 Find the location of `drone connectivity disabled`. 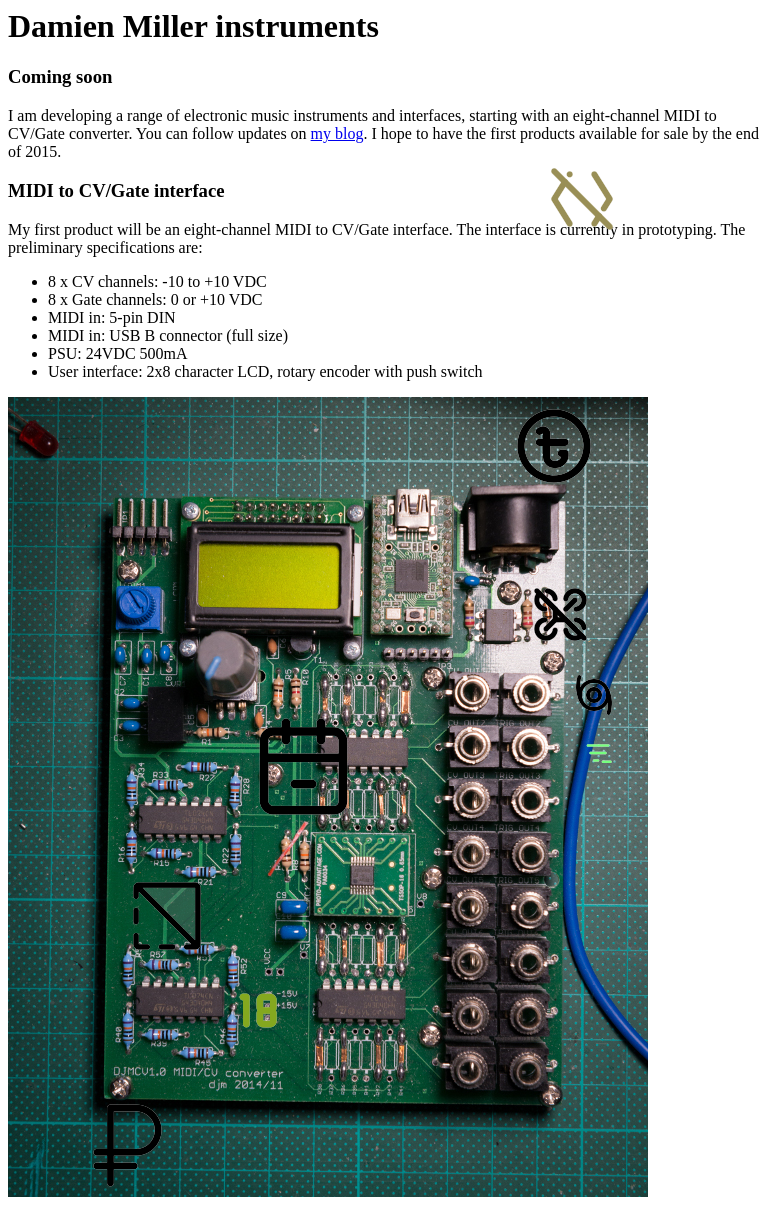

drone connectivity disabled is located at coordinates (560, 614).